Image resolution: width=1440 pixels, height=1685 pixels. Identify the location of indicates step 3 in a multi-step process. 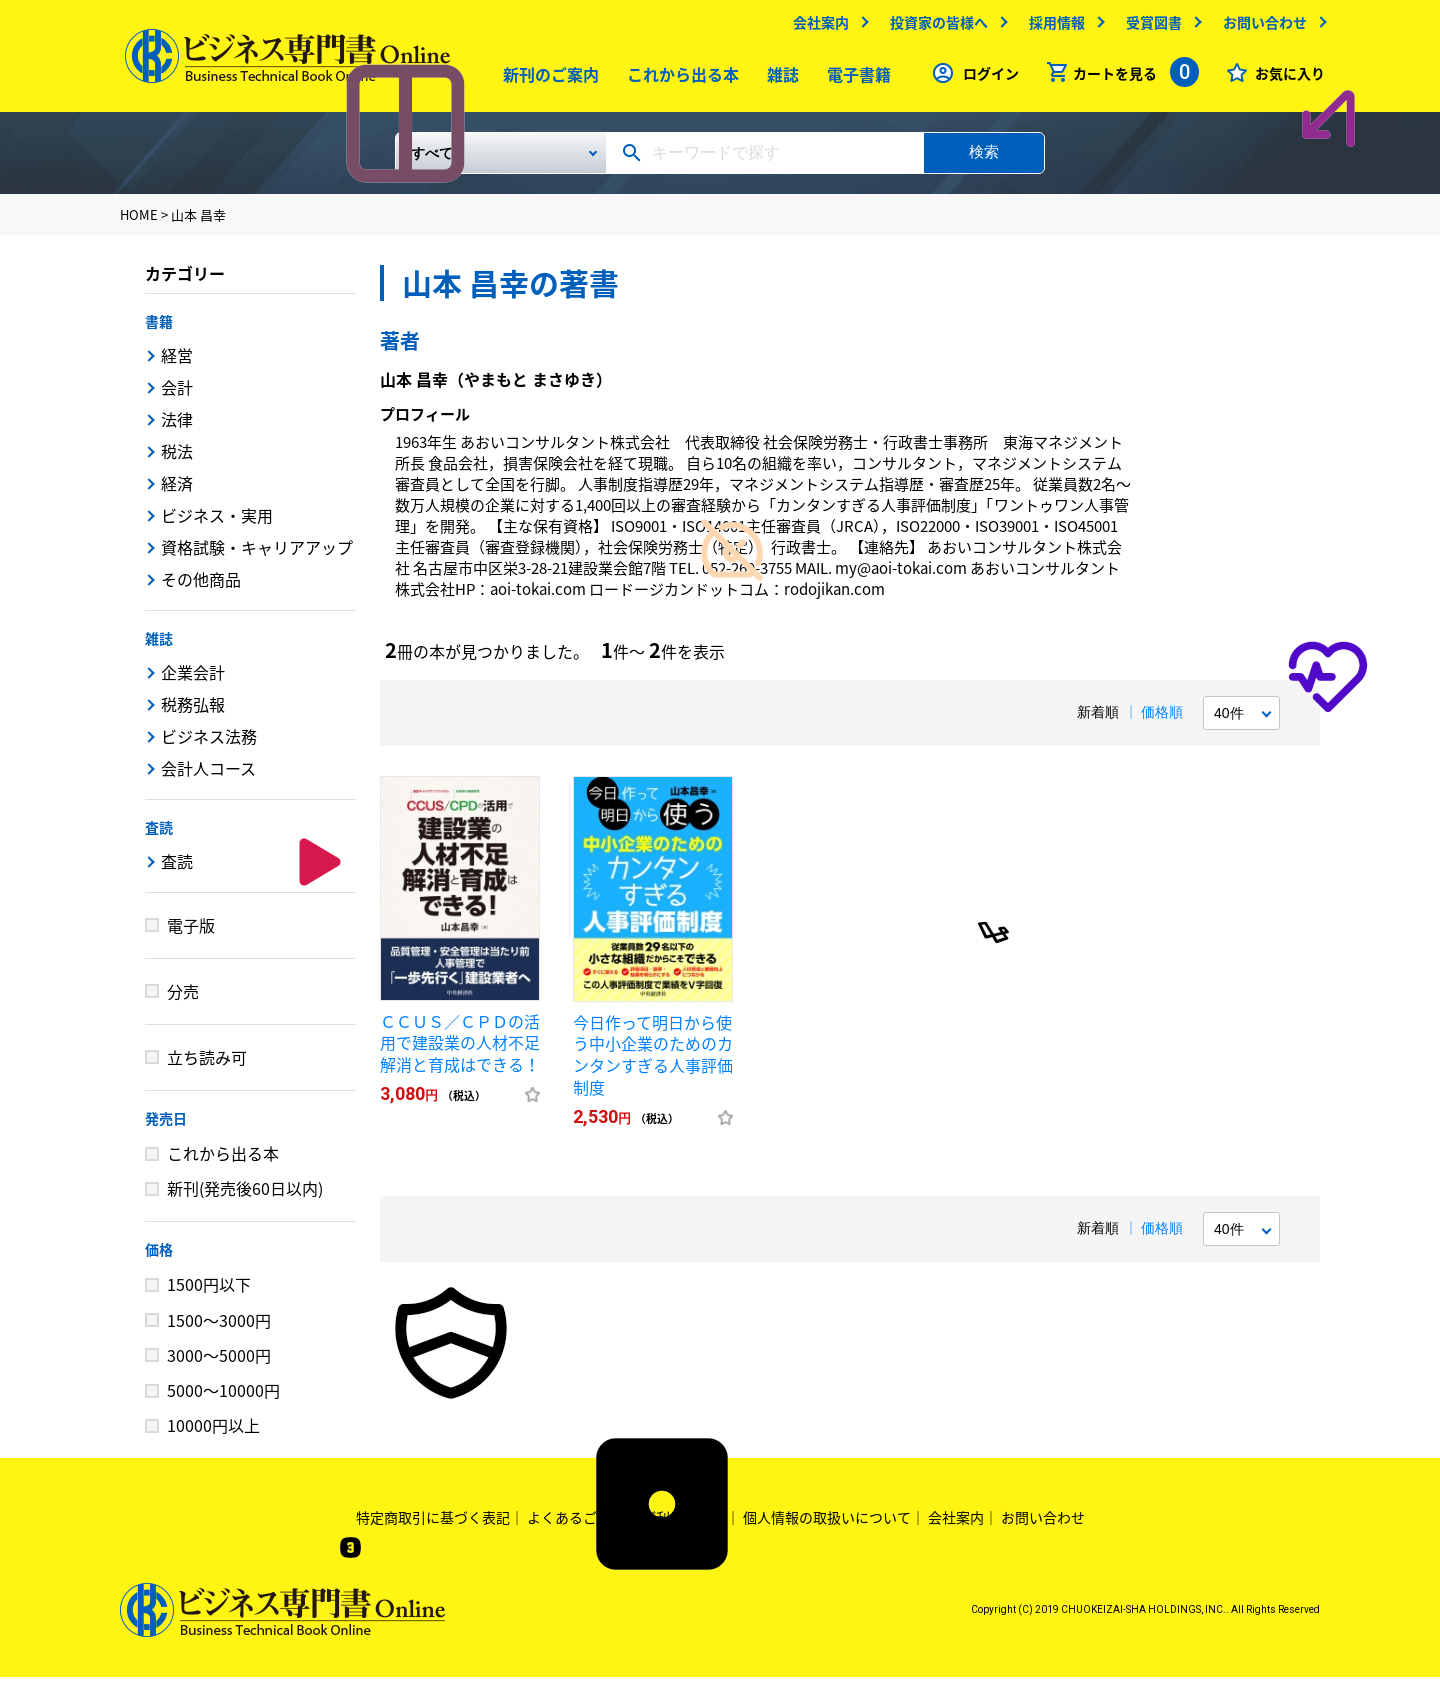
(350, 1547).